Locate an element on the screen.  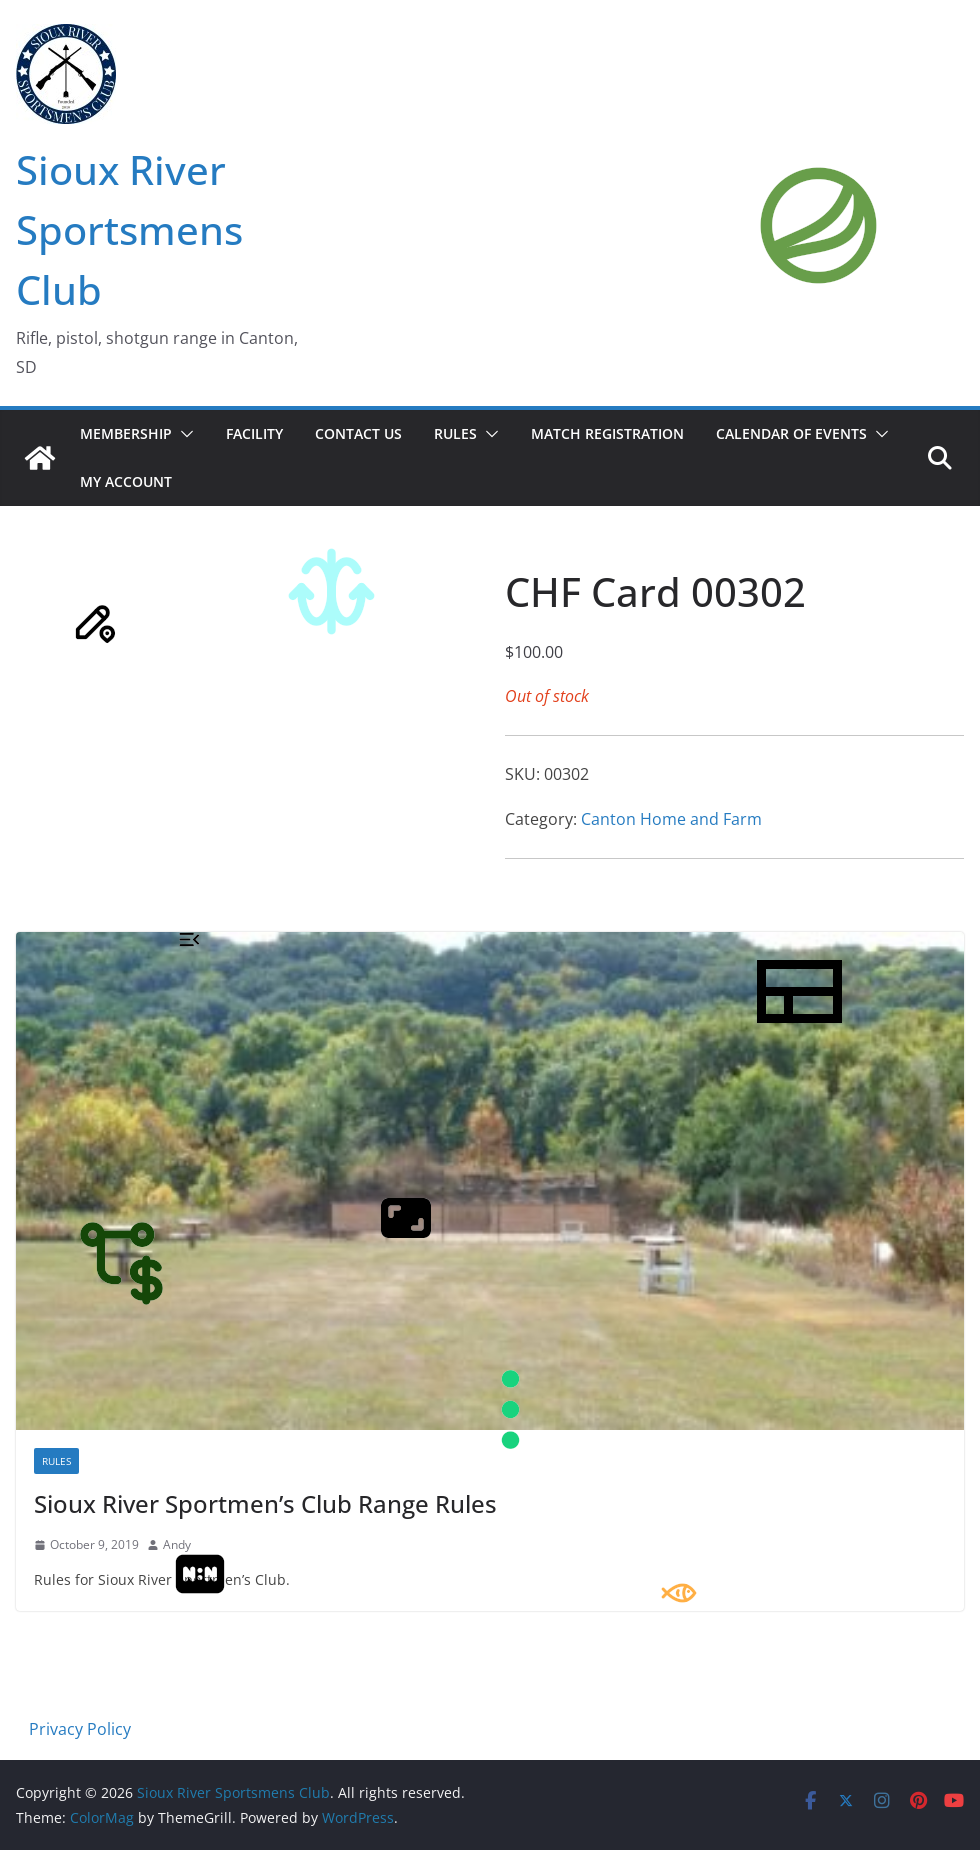
pin or save an edited note is located at coordinates (93, 621).